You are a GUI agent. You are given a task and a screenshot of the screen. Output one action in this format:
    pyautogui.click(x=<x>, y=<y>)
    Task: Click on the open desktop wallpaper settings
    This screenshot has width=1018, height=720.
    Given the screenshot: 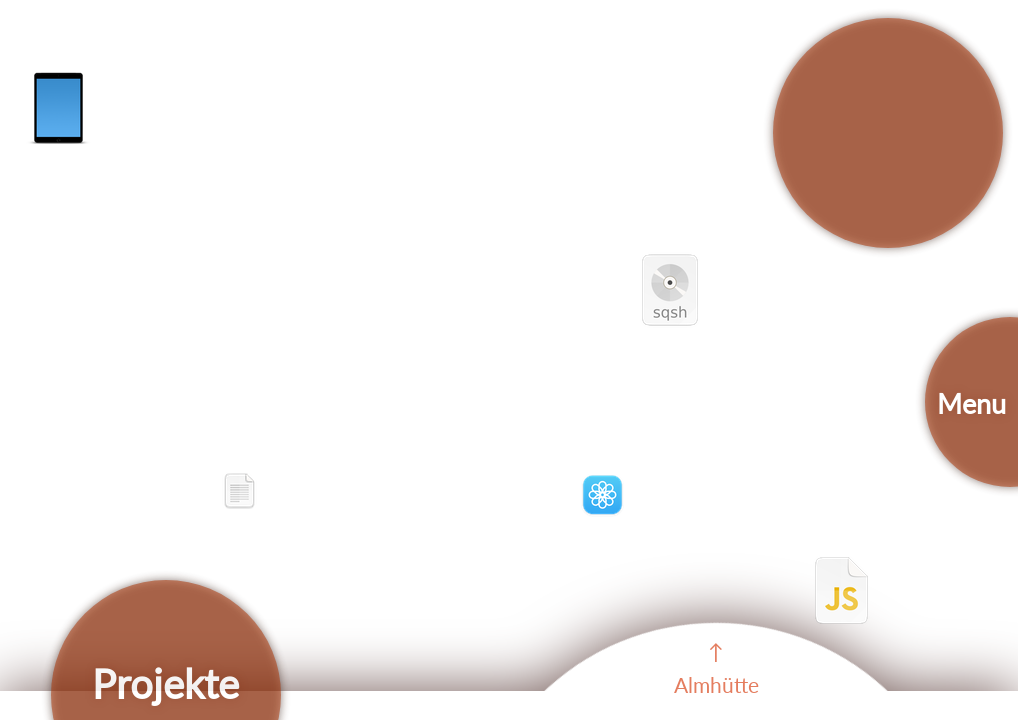 What is the action you would take?
    pyautogui.click(x=602, y=495)
    